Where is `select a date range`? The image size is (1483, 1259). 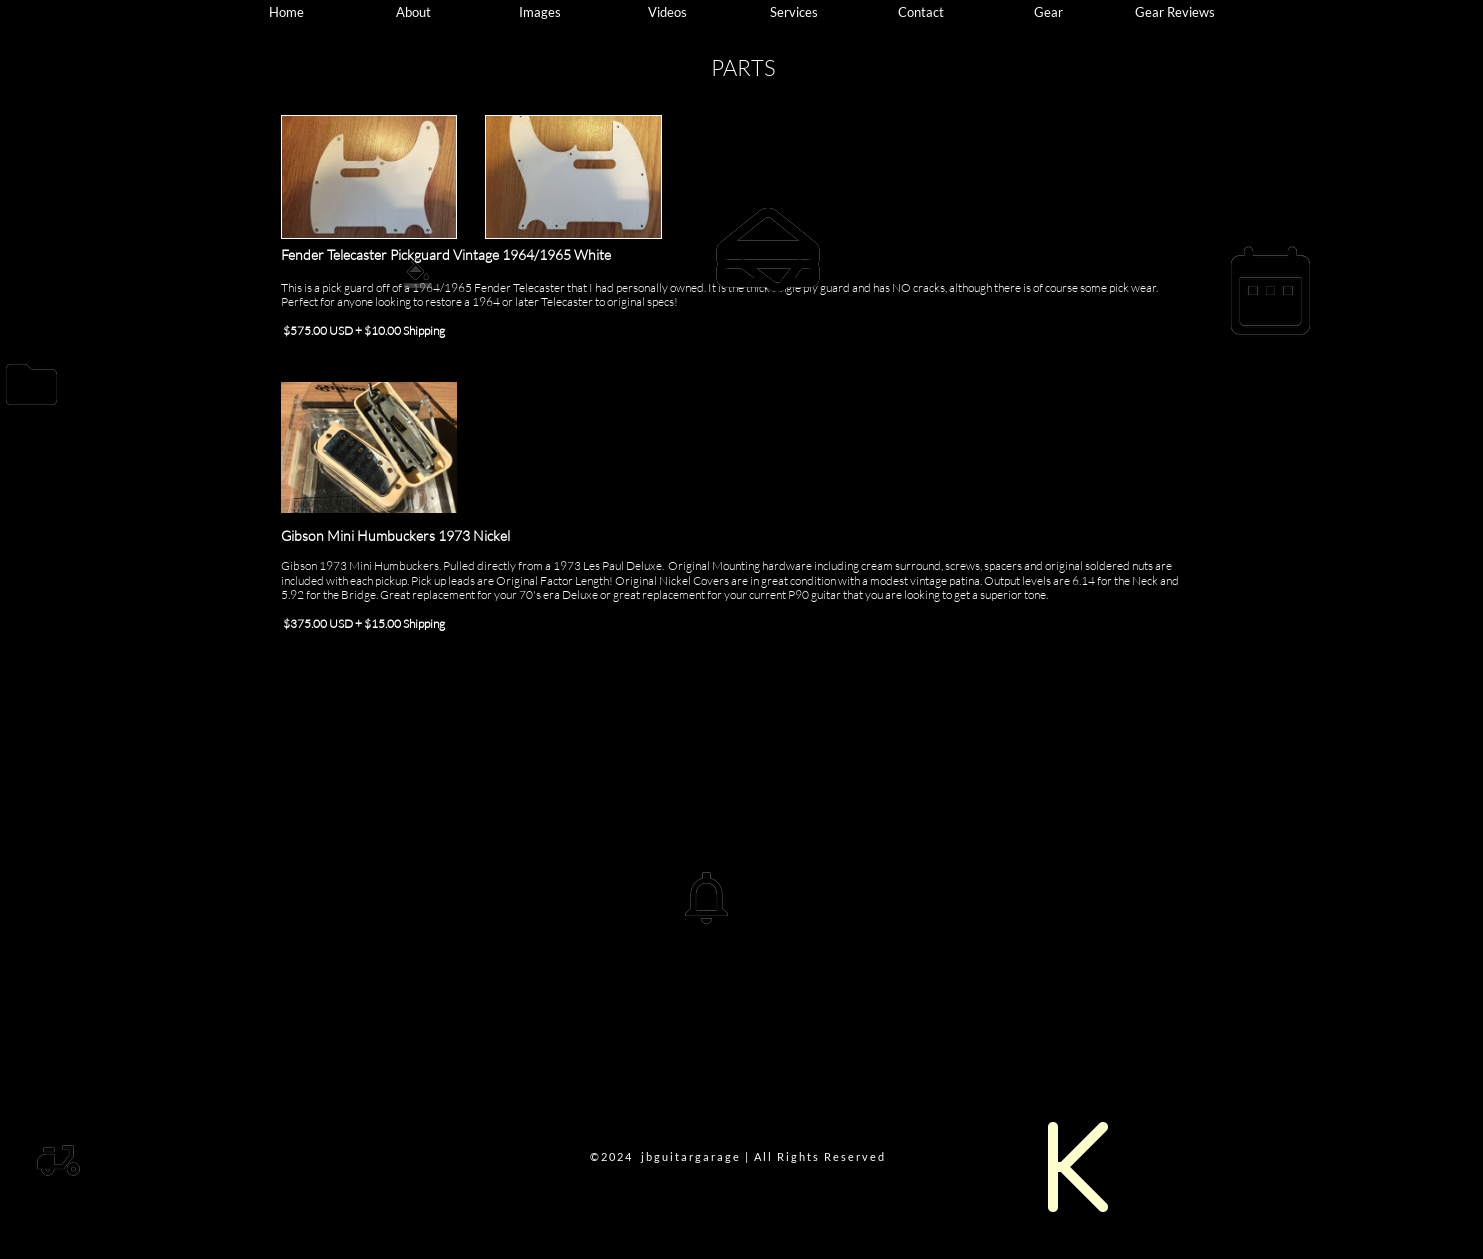 select a date range is located at coordinates (1270, 290).